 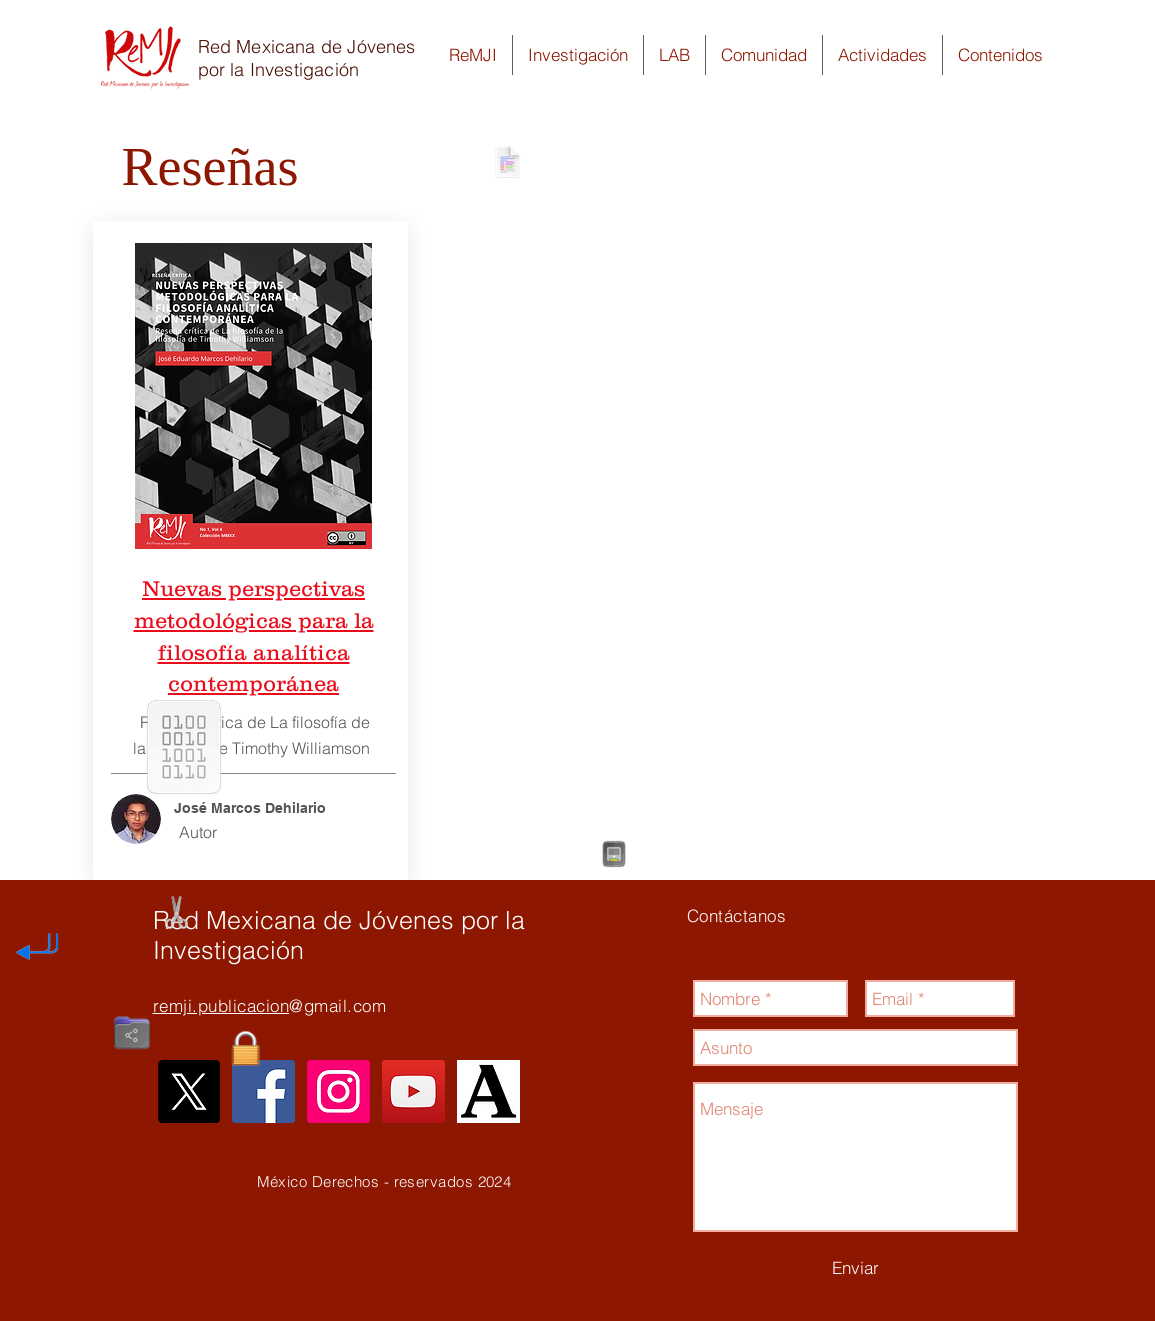 I want to click on indicates a locked or protected item, so click(x=246, y=1048).